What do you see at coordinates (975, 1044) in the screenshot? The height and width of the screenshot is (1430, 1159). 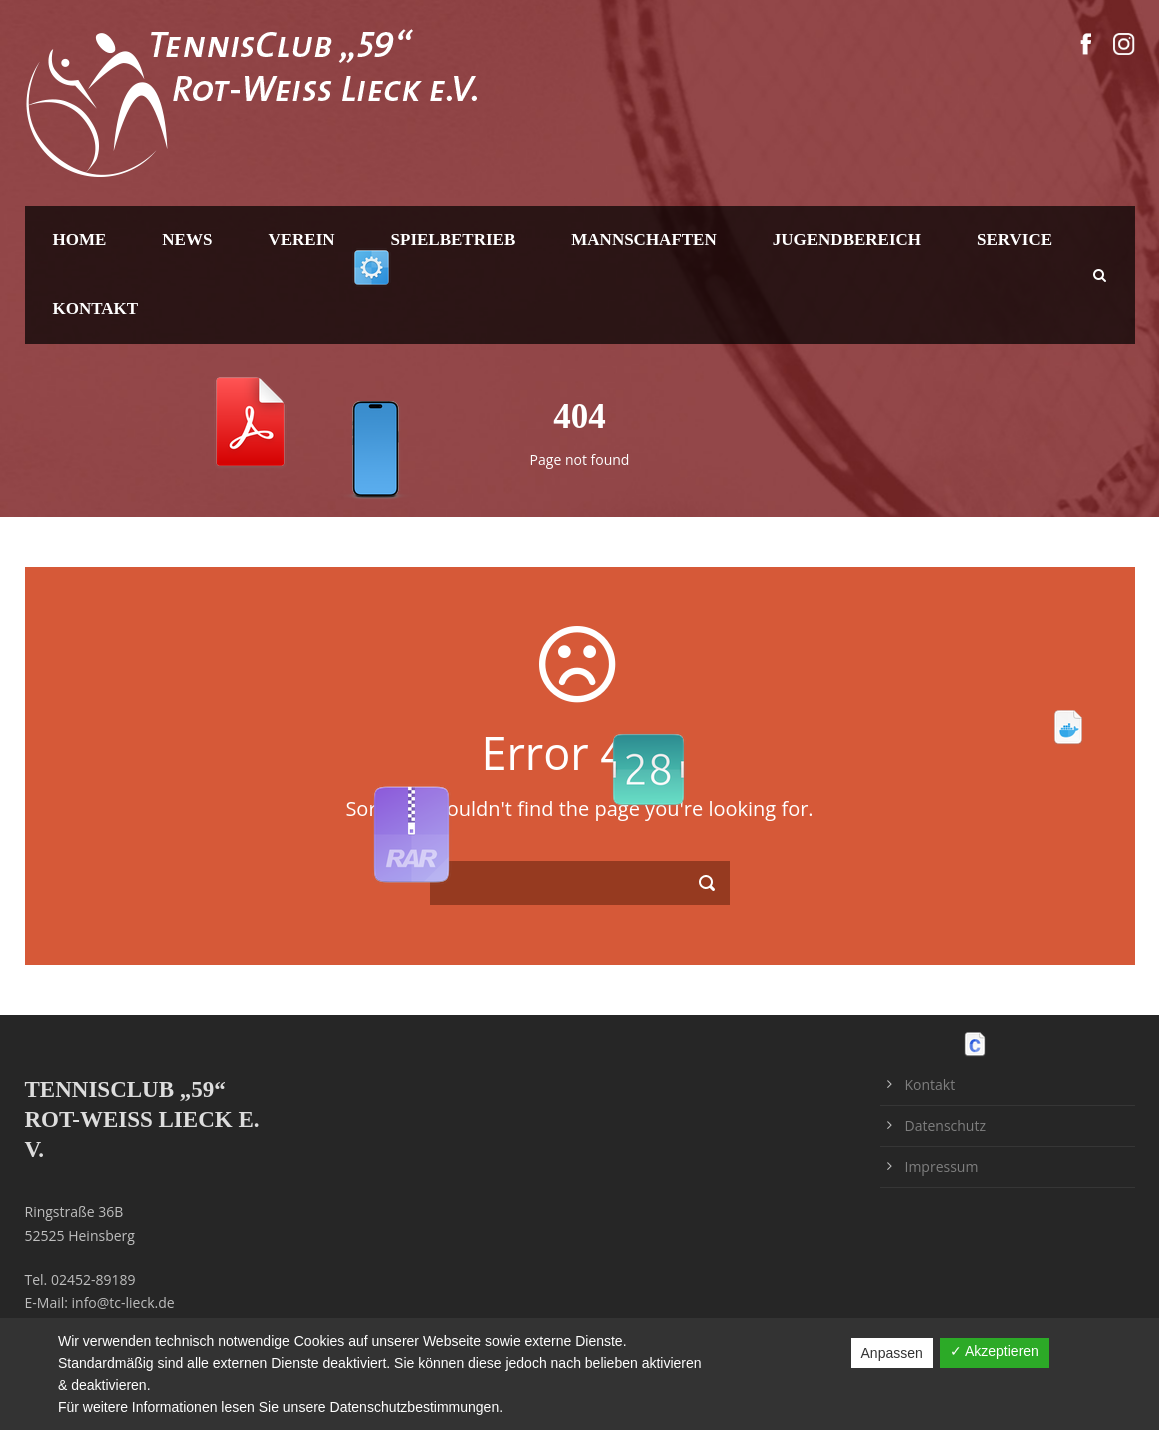 I see `a C programming language source file` at bounding box center [975, 1044].